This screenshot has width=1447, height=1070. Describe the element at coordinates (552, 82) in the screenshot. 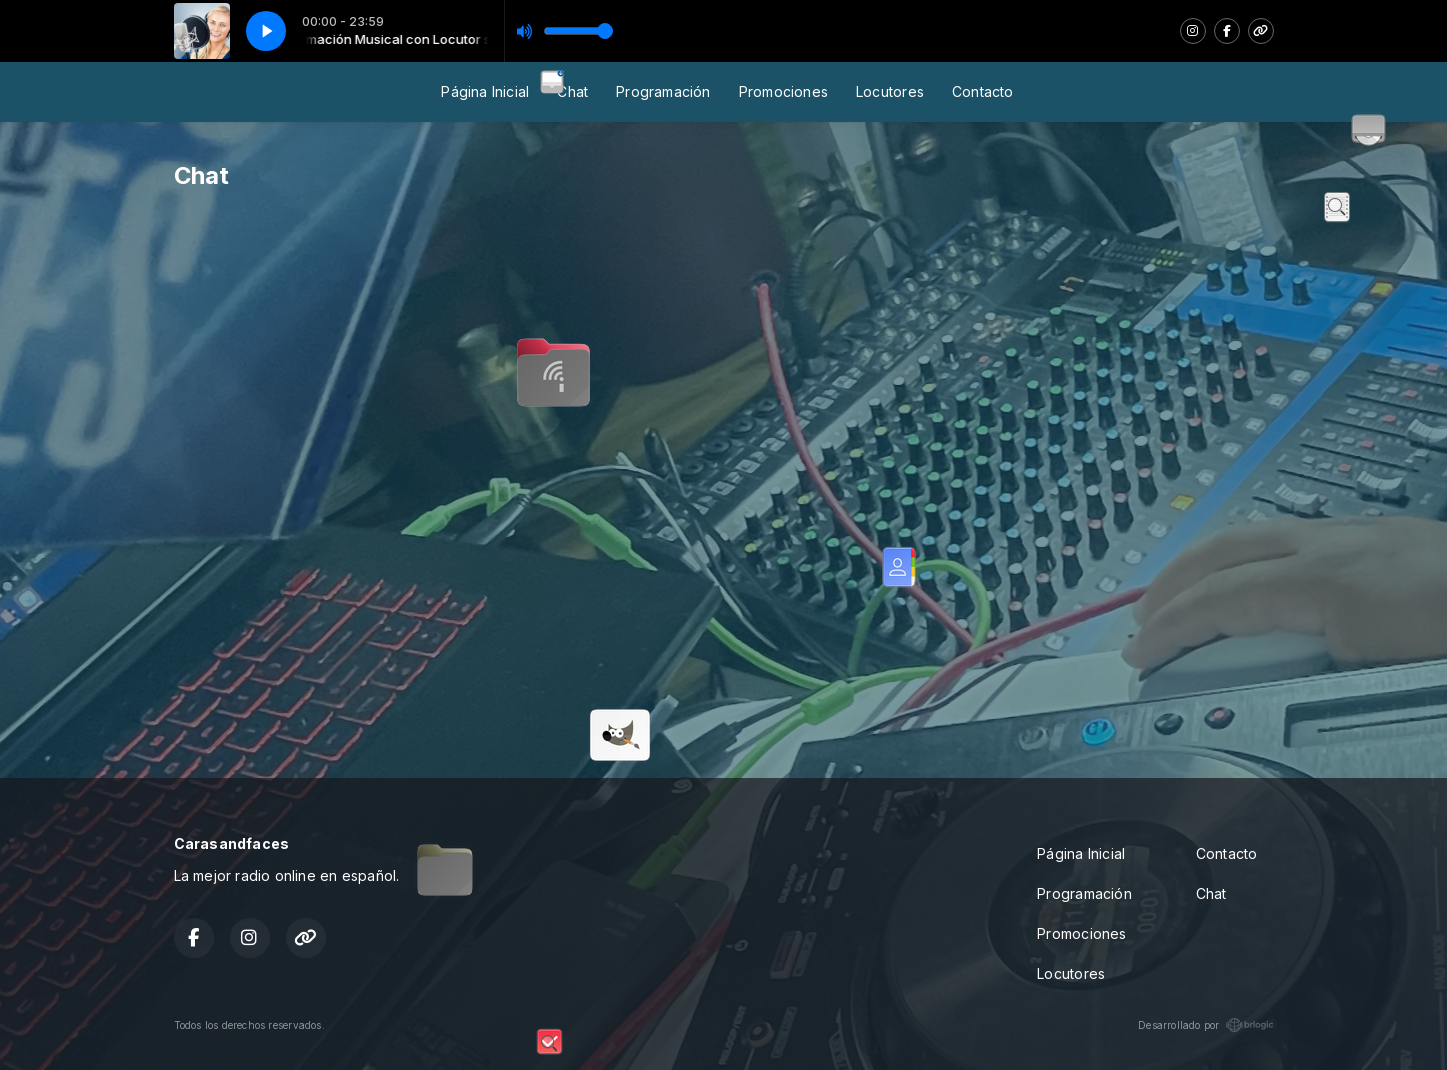

I see `open your email inbox` at that location.